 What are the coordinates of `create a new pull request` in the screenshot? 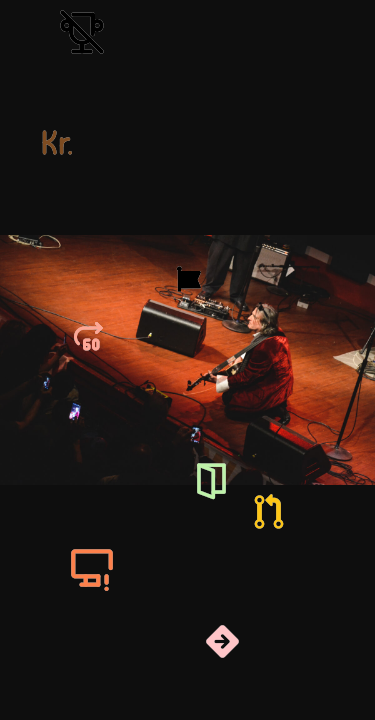 It's located at (269, 512).